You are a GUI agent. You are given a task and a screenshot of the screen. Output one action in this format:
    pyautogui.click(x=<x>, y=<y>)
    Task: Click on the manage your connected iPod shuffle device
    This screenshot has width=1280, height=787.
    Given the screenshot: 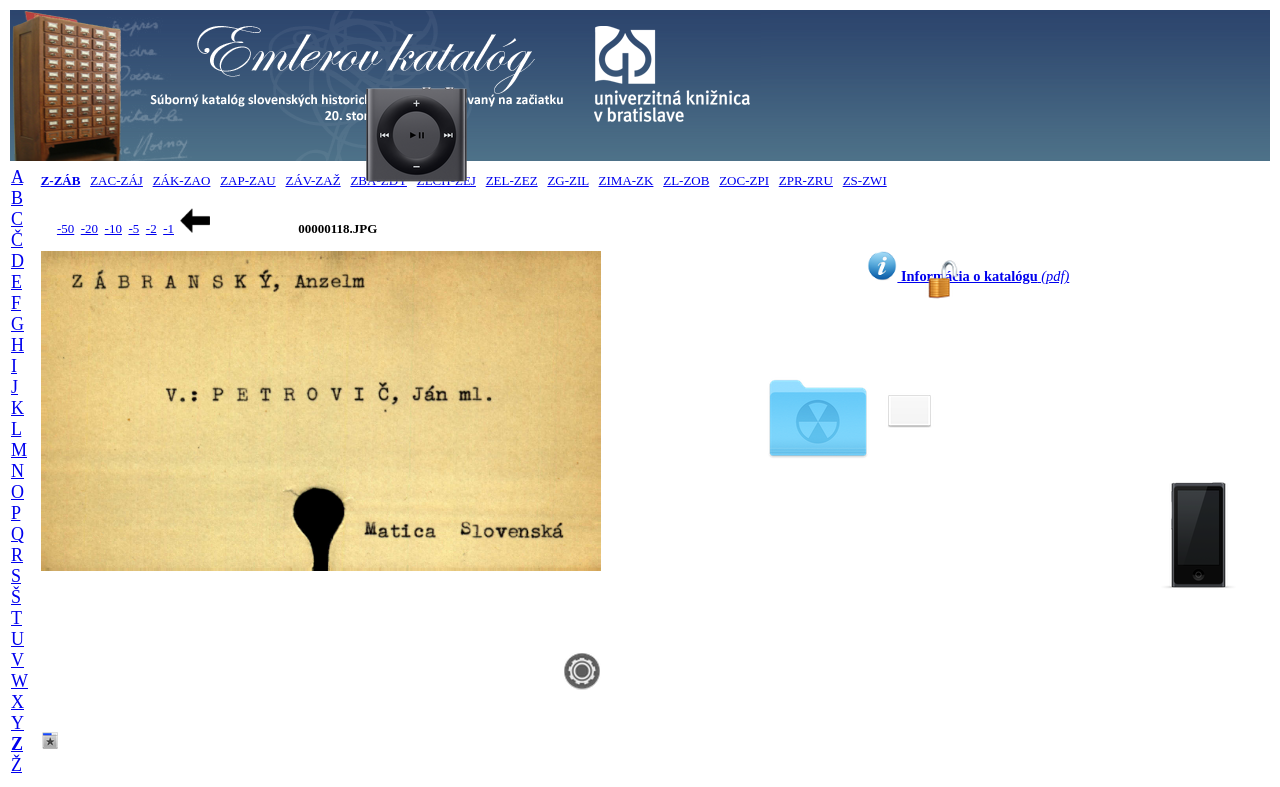 What is the action you would take?
    pyautogui.click(x=416, y=134)
    